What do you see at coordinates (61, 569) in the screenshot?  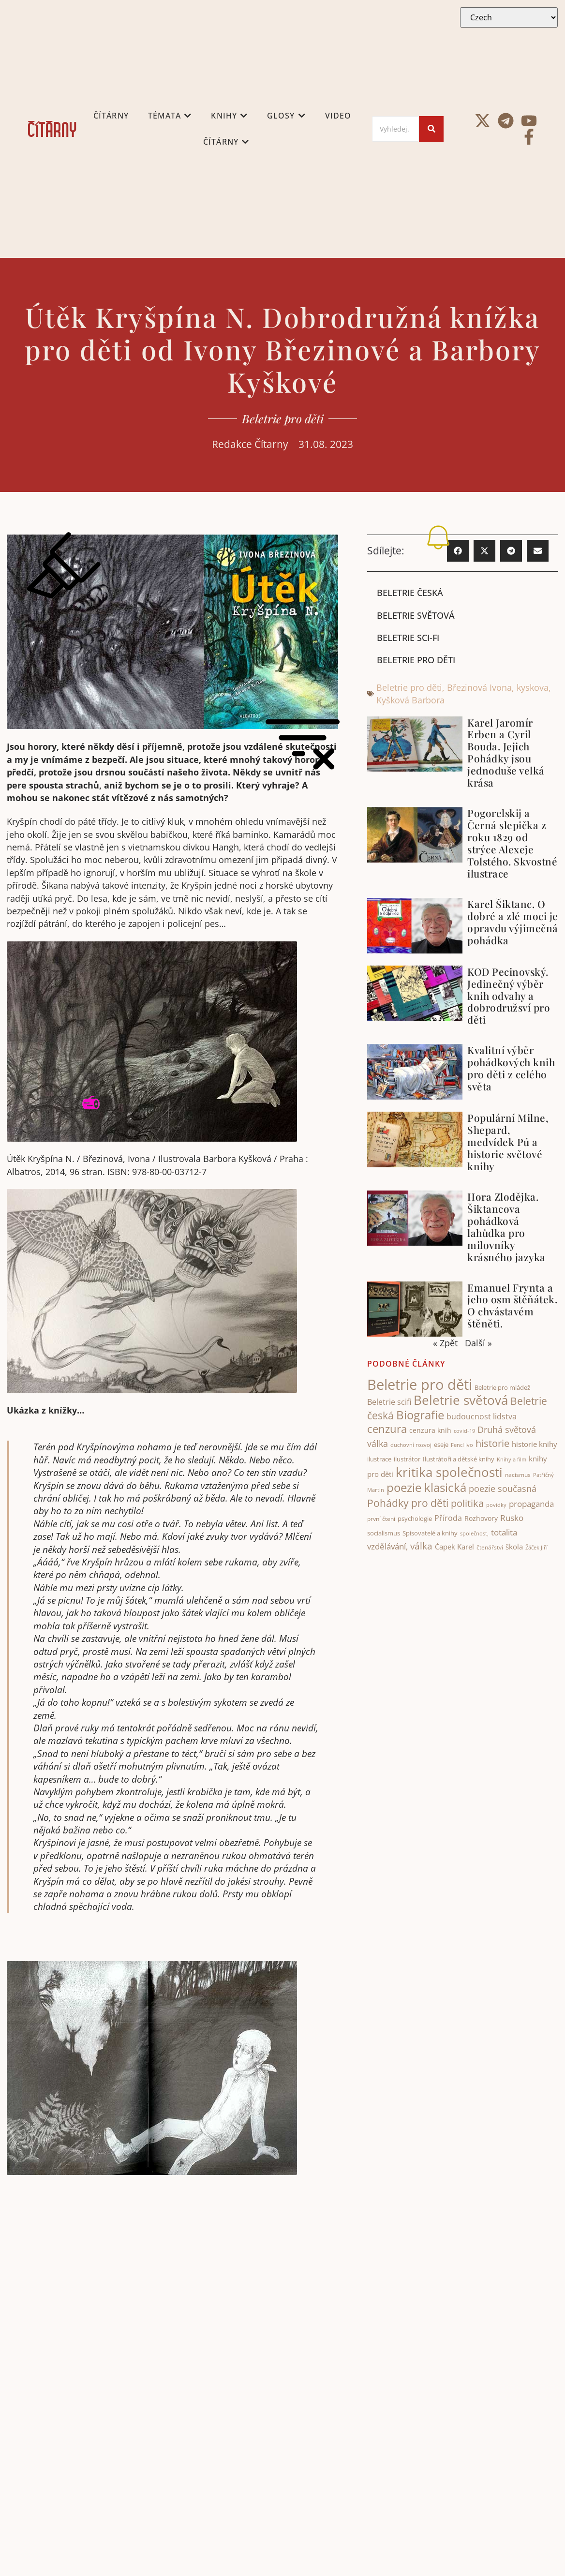 I see `highlight or mark selected text` at bounding box center [61, 569].